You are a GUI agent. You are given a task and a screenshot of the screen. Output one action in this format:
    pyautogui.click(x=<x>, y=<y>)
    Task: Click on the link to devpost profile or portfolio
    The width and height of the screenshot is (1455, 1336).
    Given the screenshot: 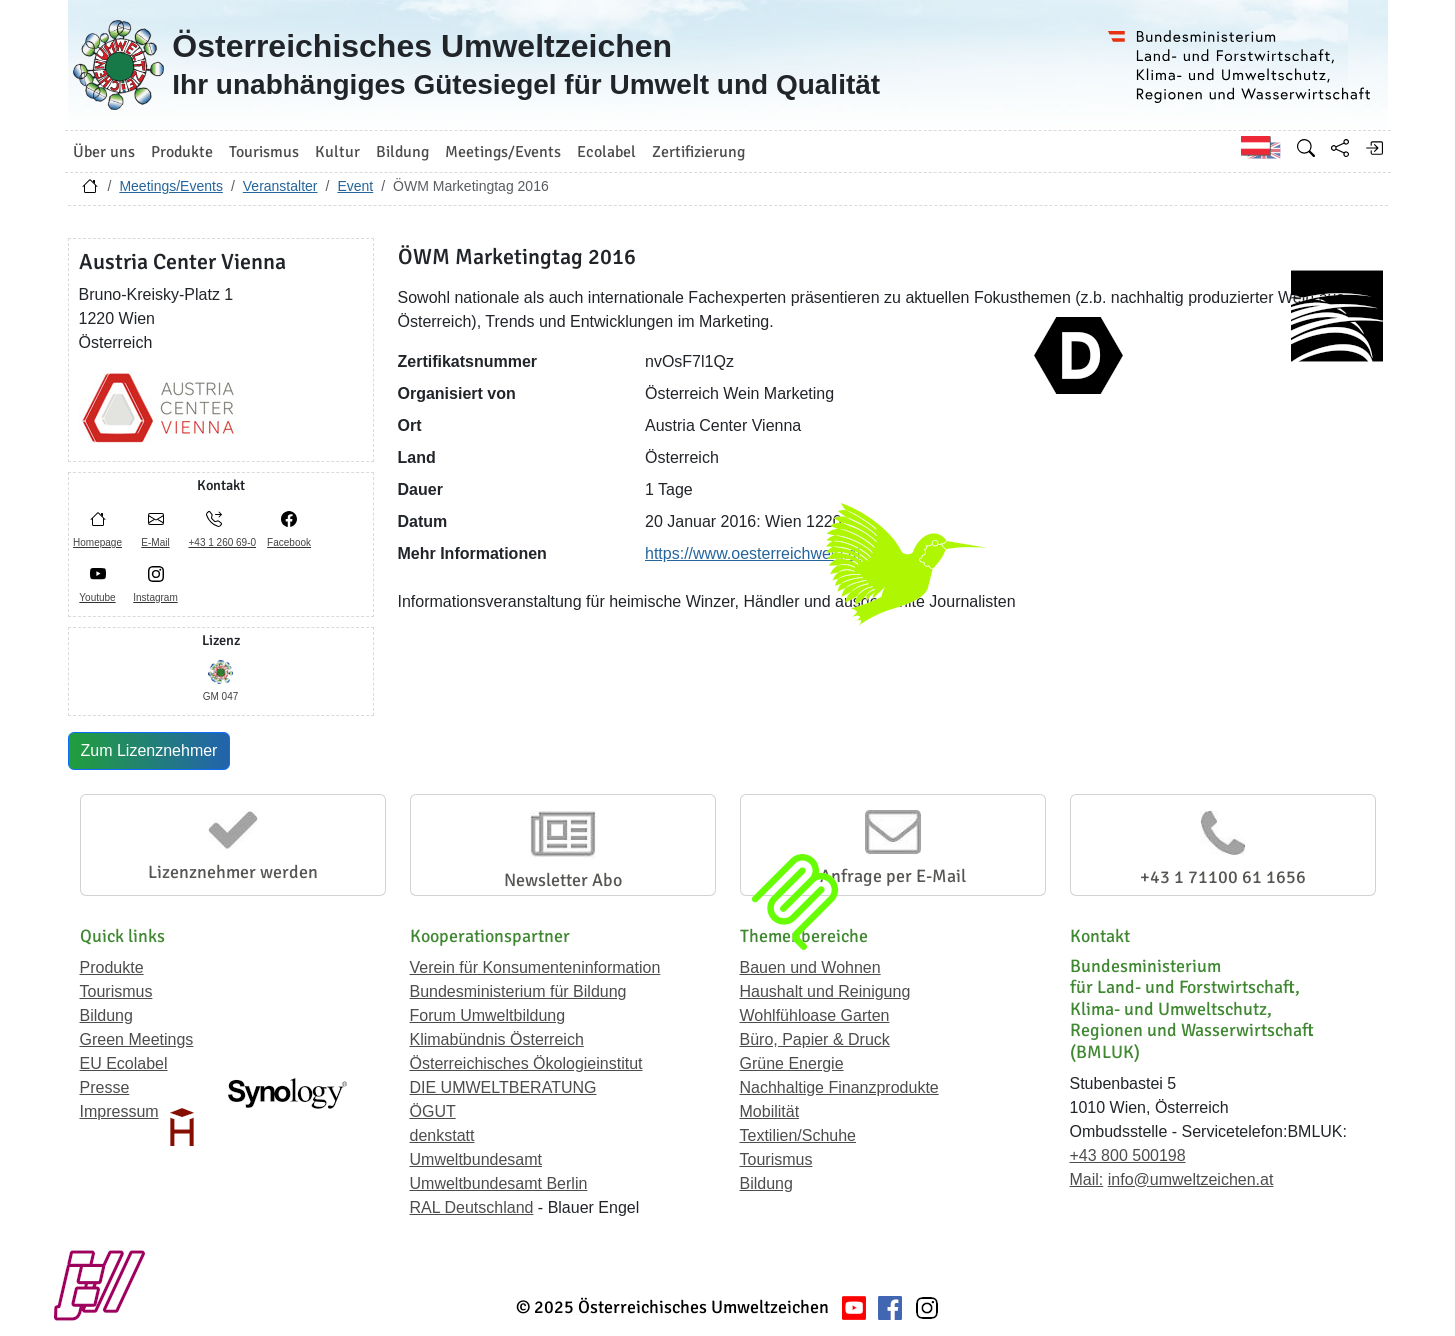 What is the action you would take?
    pyautogui.click(x=1078, y=355)
    